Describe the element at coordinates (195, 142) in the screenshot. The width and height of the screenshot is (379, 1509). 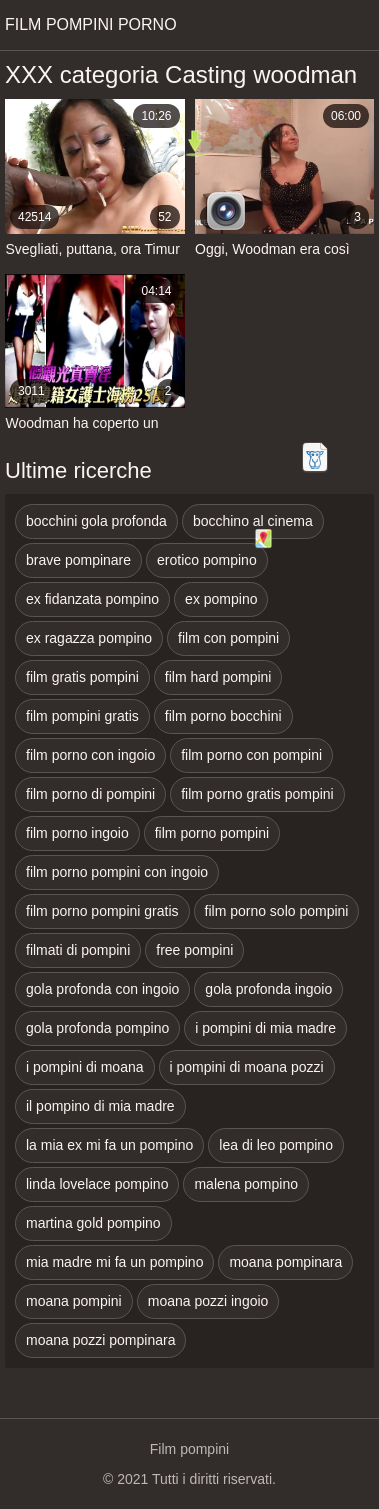
I see `save the current file or document` at that location.